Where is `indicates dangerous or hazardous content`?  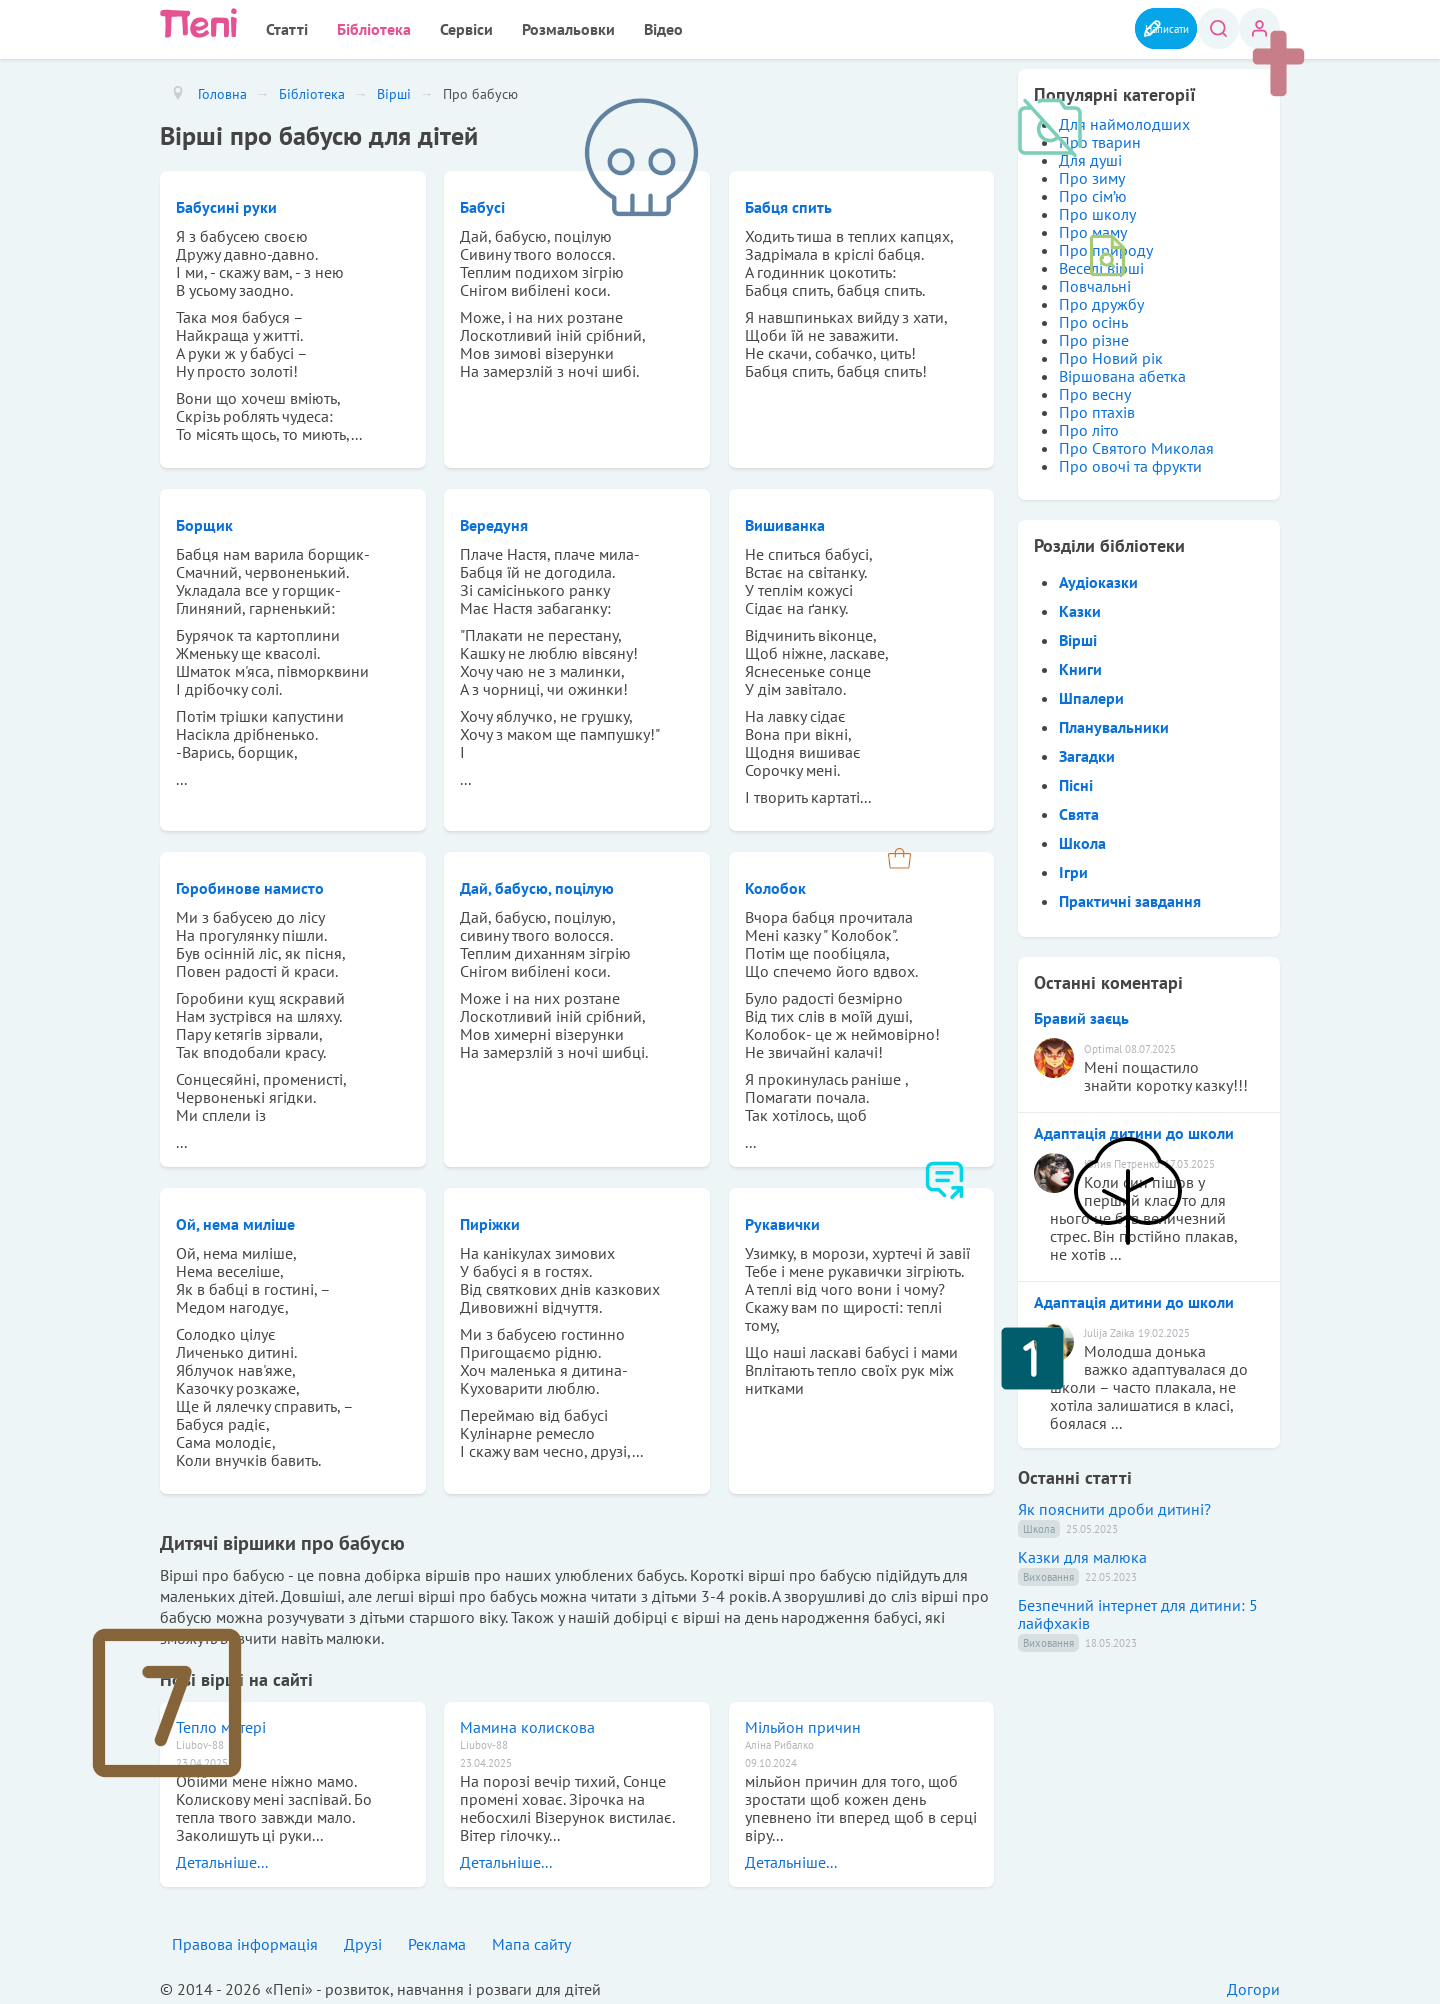 indicates dangerous or hazardous content is located at coordinates (641, 159).